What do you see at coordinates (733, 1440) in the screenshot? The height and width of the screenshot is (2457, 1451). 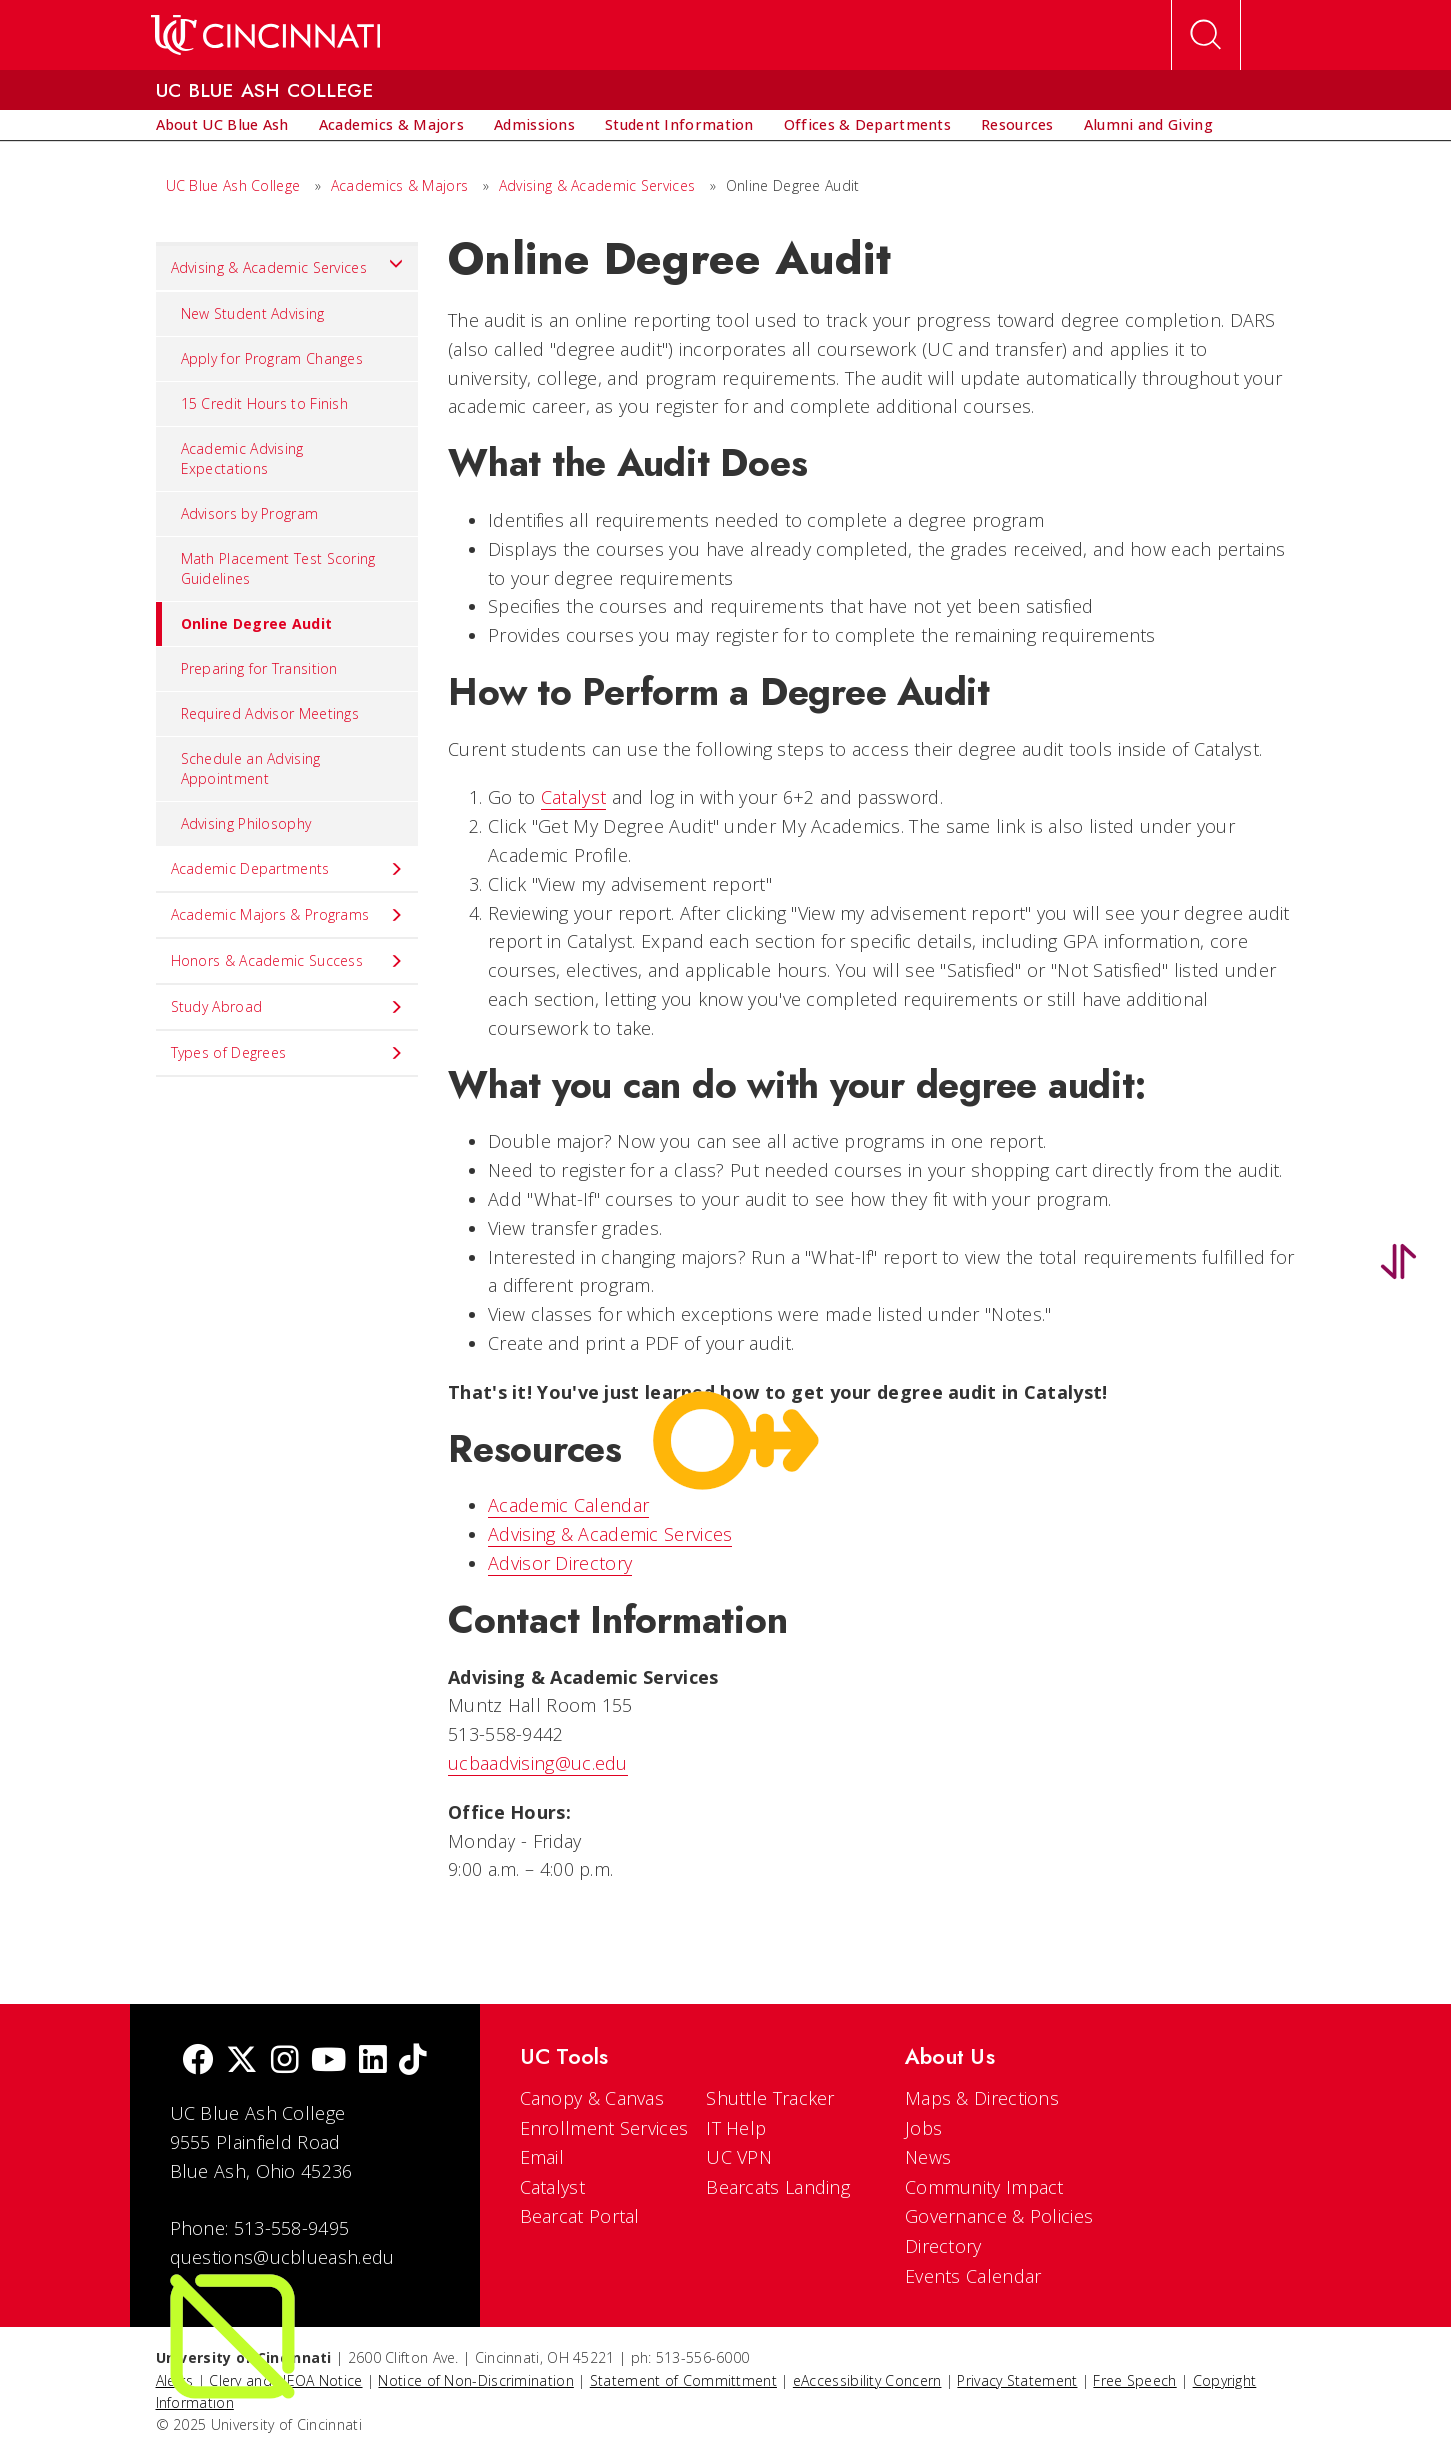 I see `indicates male gender with external attraction symbol` at bounding box center [733, 1440].